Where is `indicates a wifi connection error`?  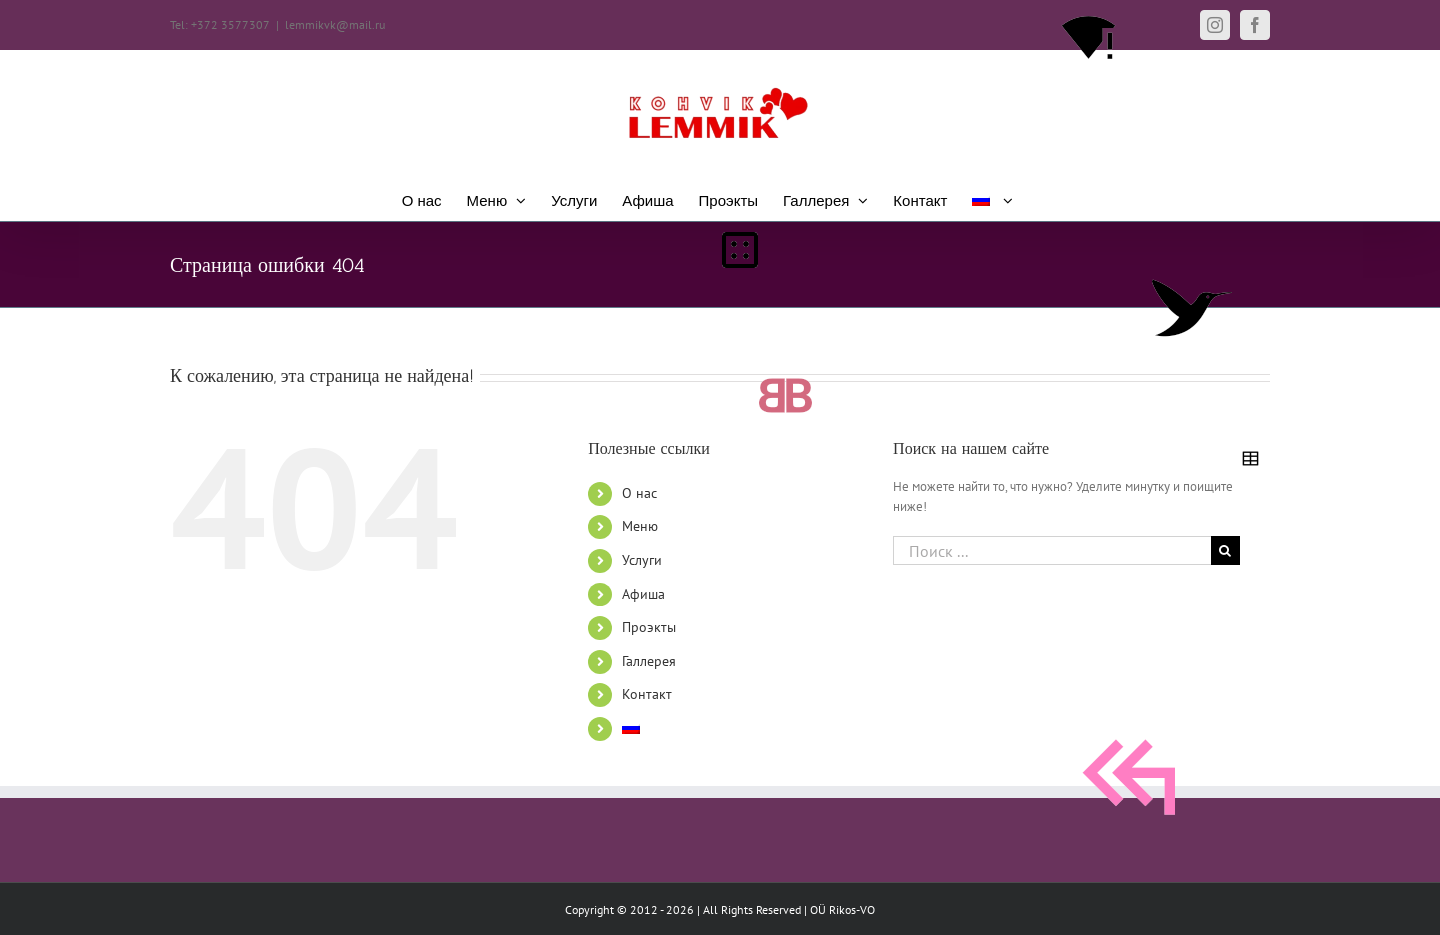 indicates a wifi connection error is located at coordinates (1088, 37).